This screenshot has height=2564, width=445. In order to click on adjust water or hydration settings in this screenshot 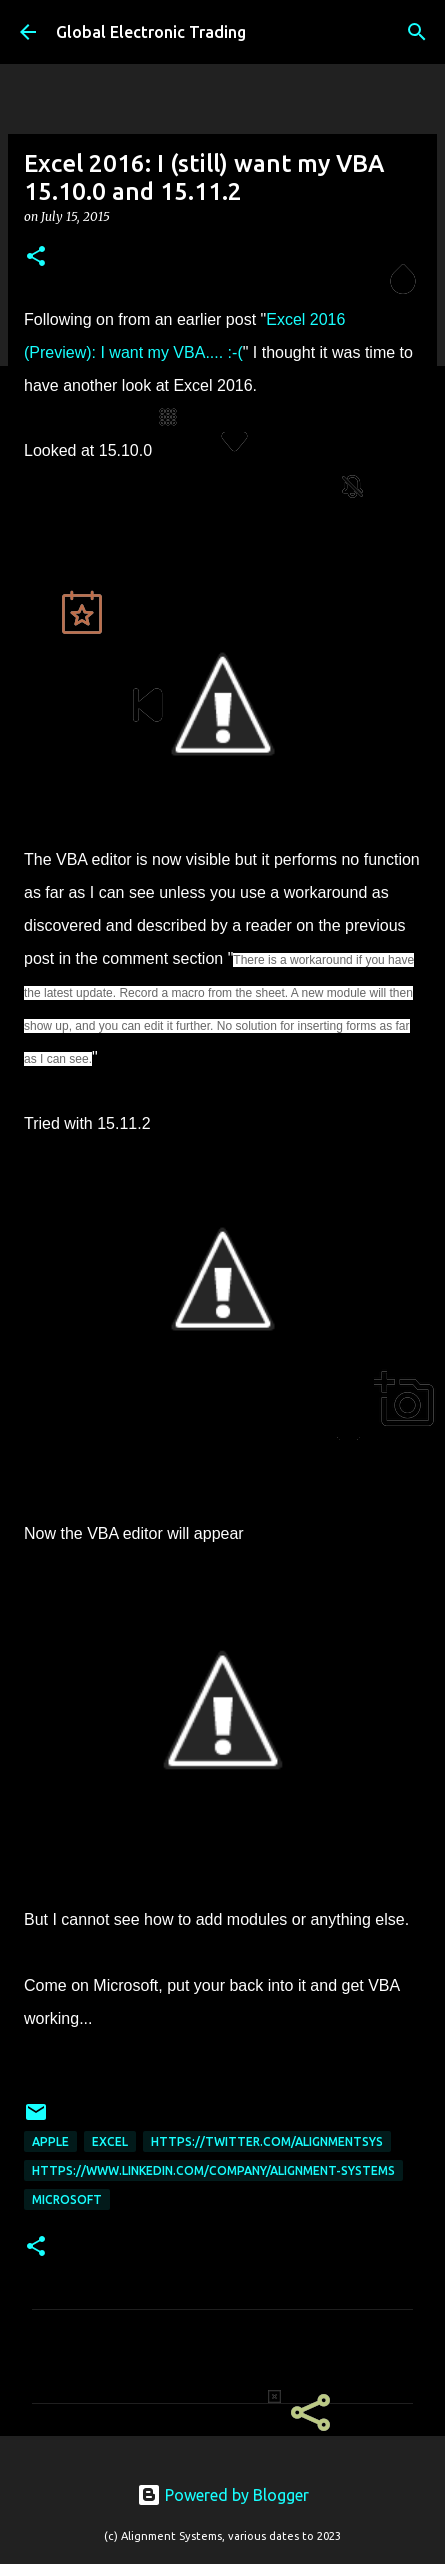, I will do `click(403, 279)`.